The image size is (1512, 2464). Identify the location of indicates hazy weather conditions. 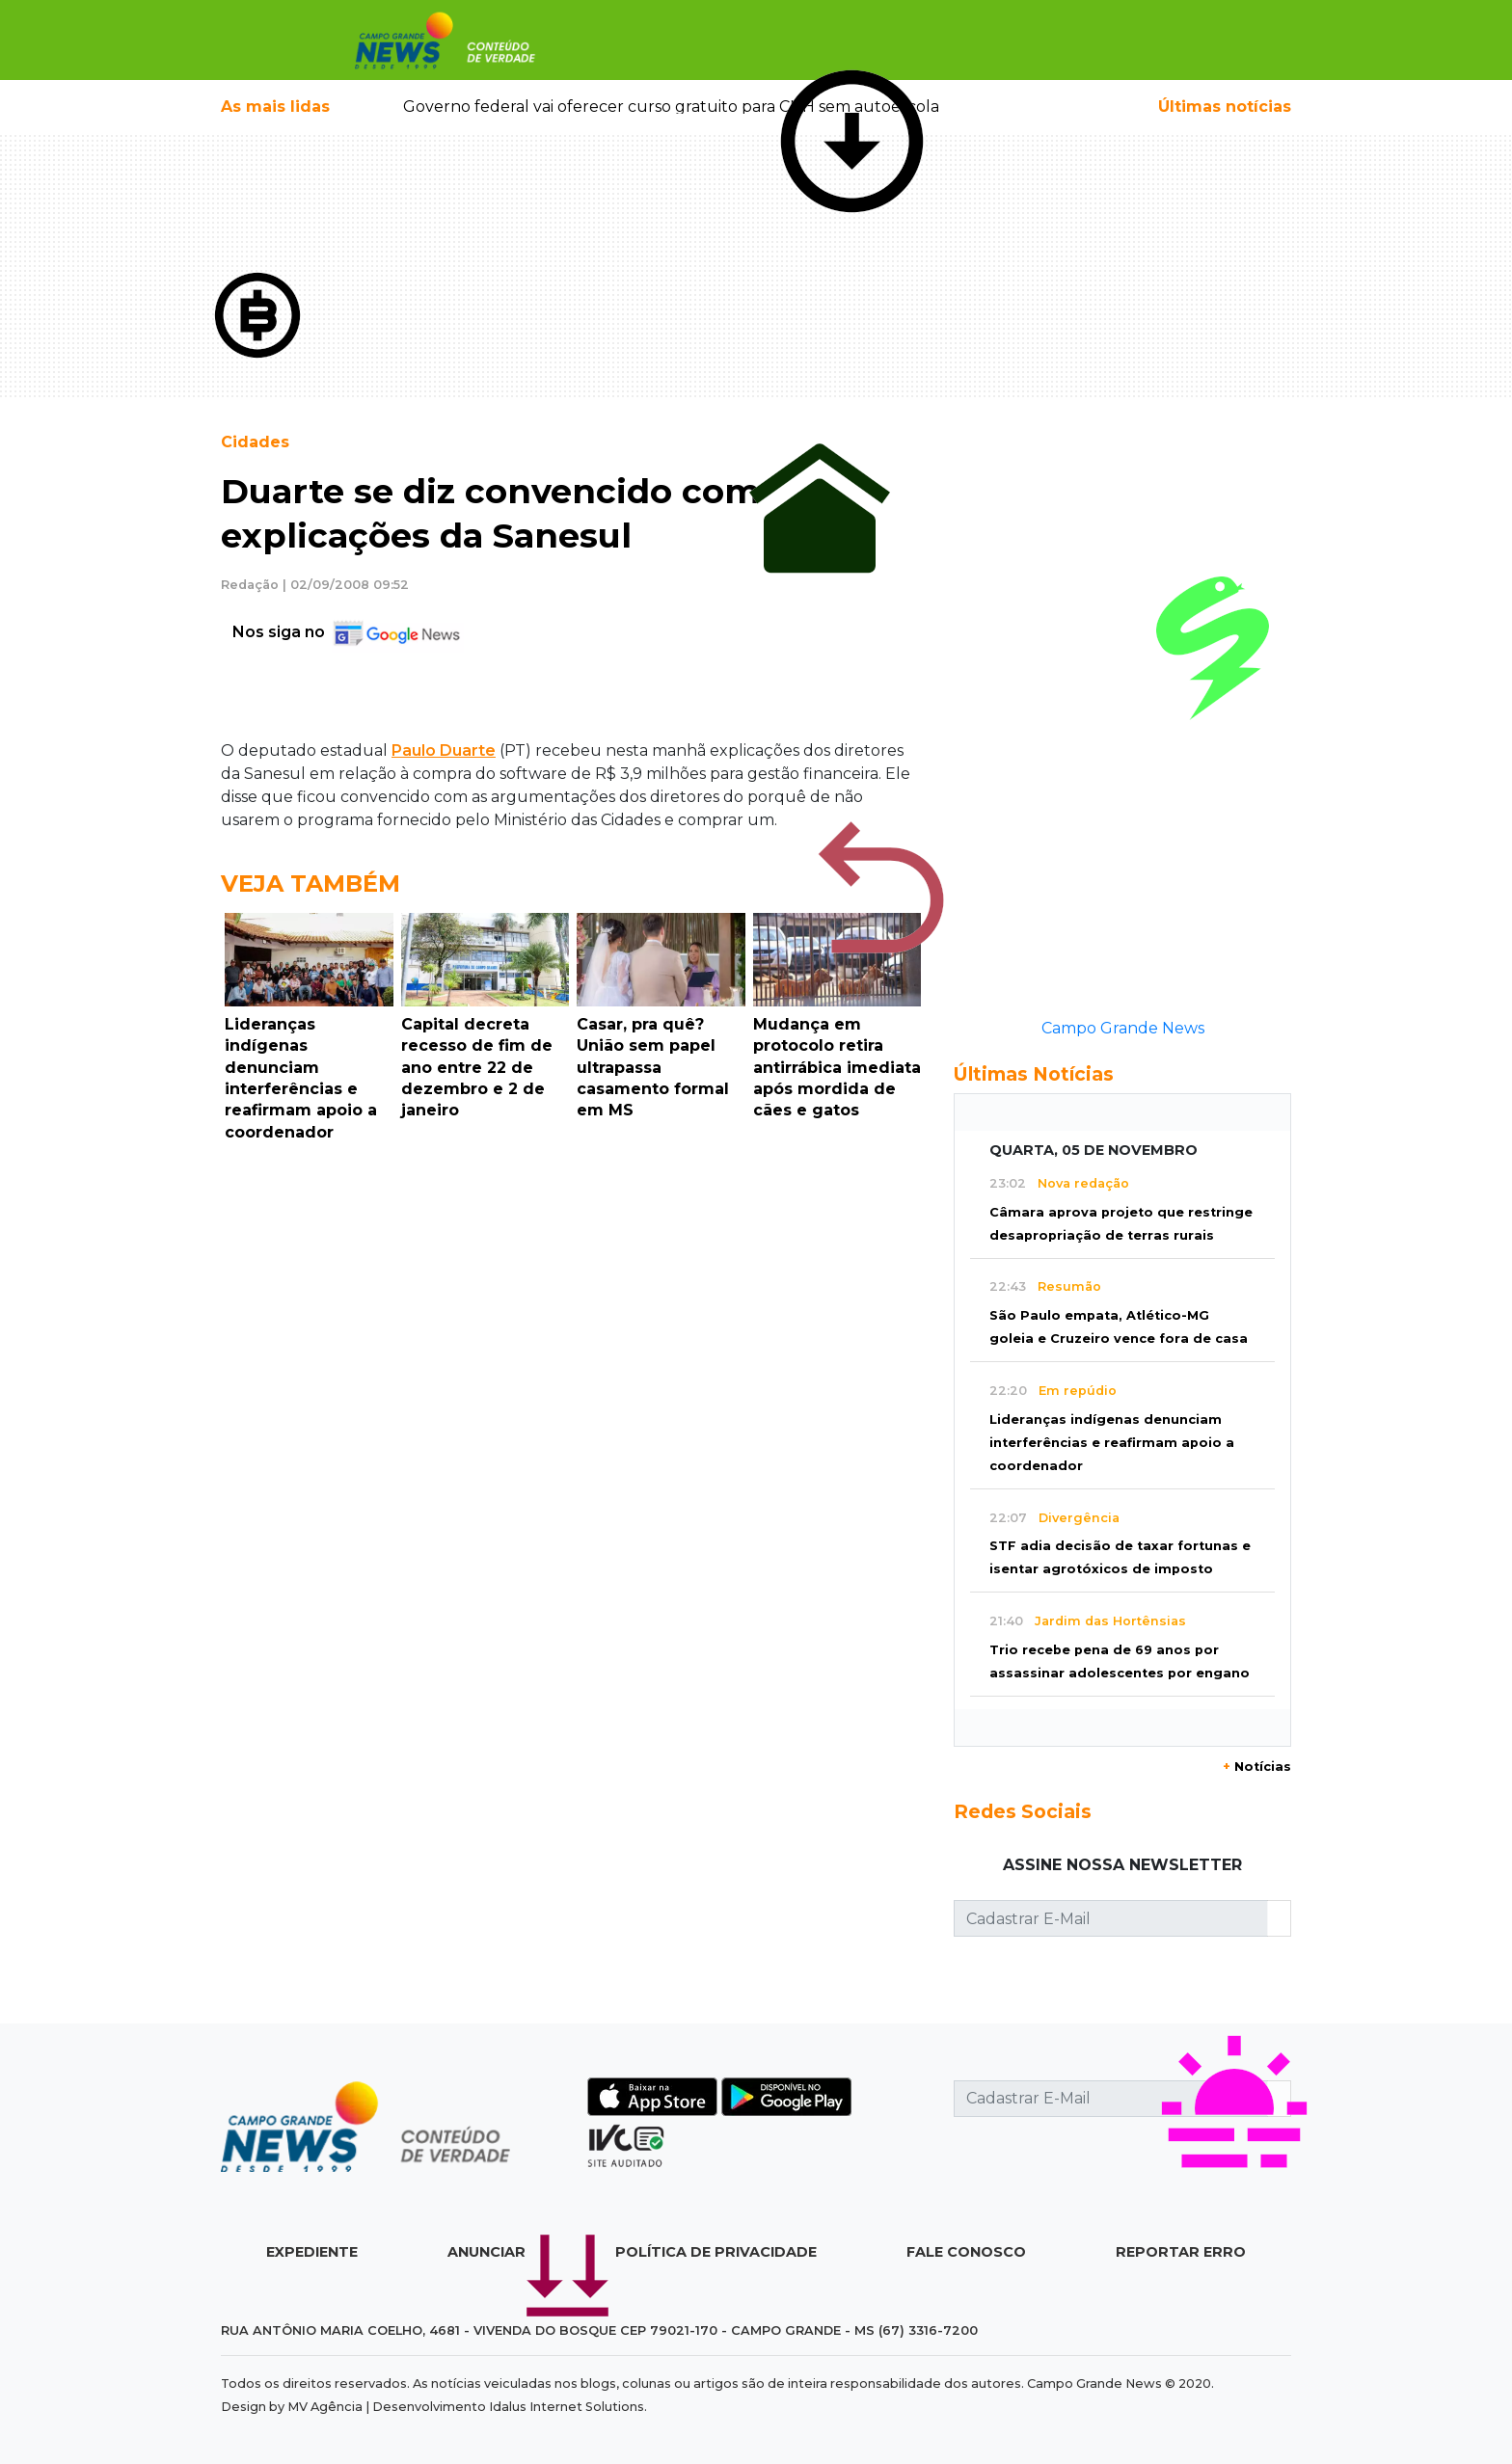
(1234, 2108).